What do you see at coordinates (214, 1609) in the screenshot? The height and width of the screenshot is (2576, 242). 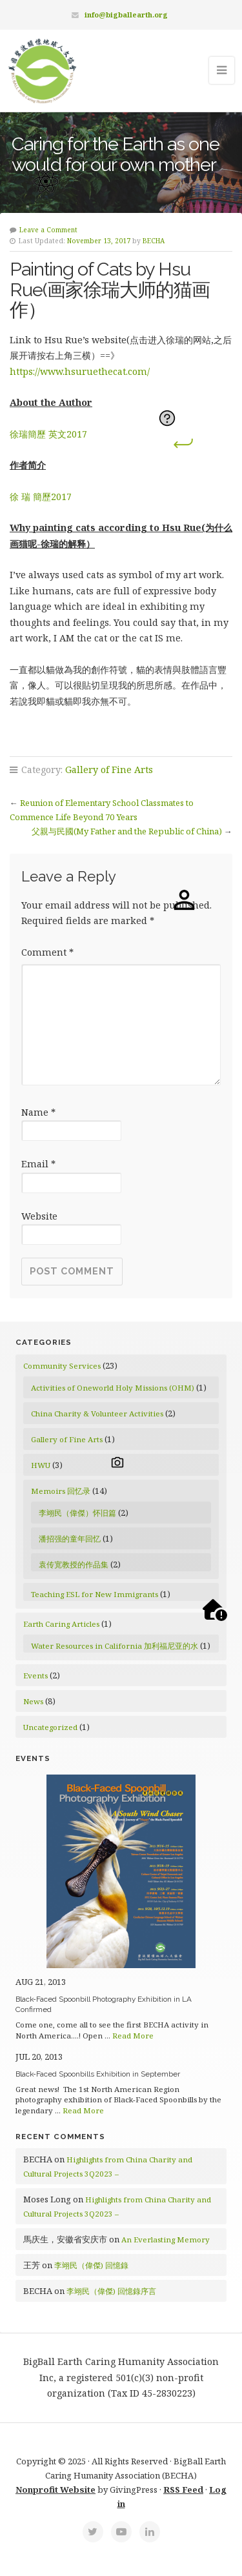 I see `home alert or warning notification` at bounding box center [214, 1609].